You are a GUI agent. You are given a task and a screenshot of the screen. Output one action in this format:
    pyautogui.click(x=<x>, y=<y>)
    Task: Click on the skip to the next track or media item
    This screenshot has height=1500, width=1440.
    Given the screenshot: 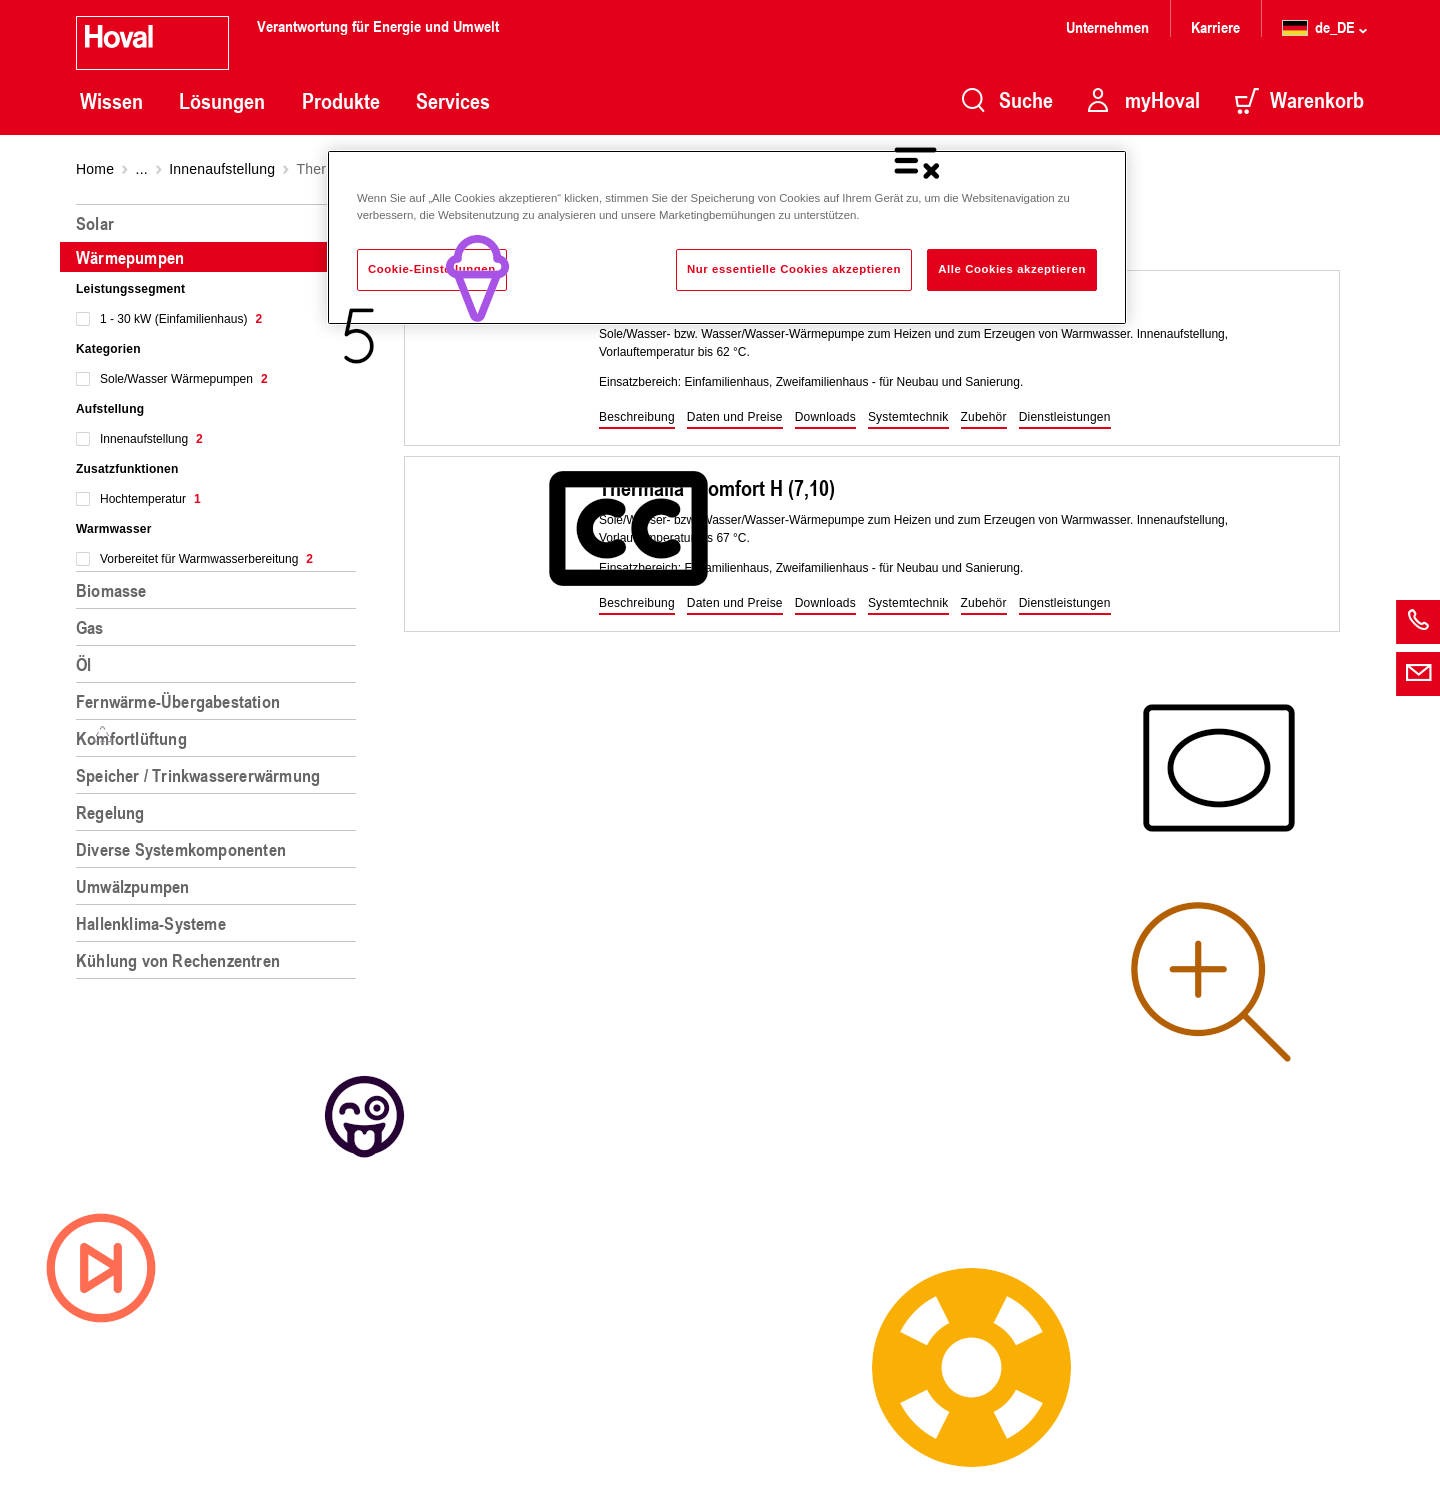 What is the action you would take?
    pyautogui.click(x=101, y=1268)
    